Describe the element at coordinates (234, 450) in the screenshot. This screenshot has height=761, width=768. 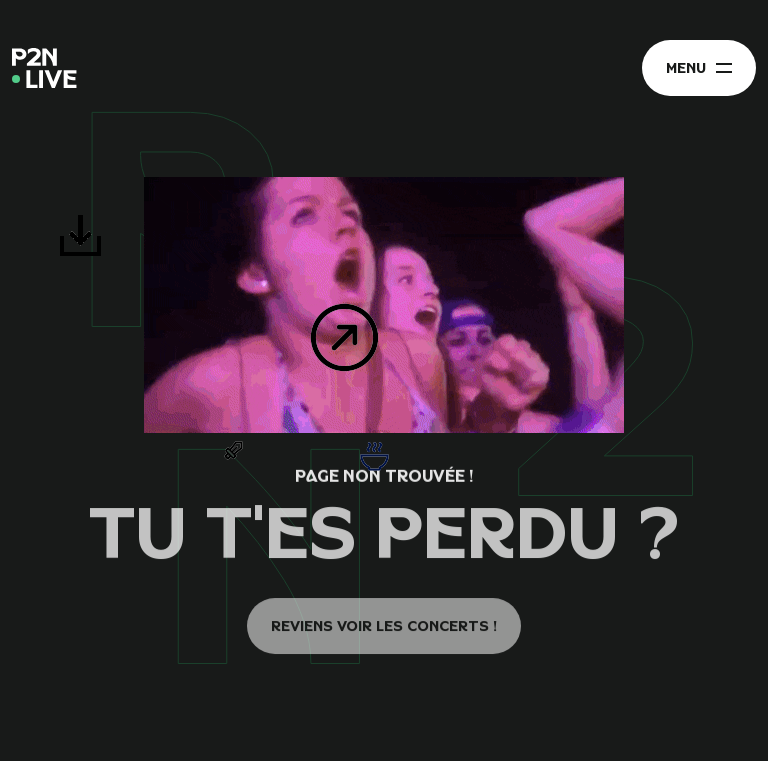
I see `access combat or battle features` at that location.